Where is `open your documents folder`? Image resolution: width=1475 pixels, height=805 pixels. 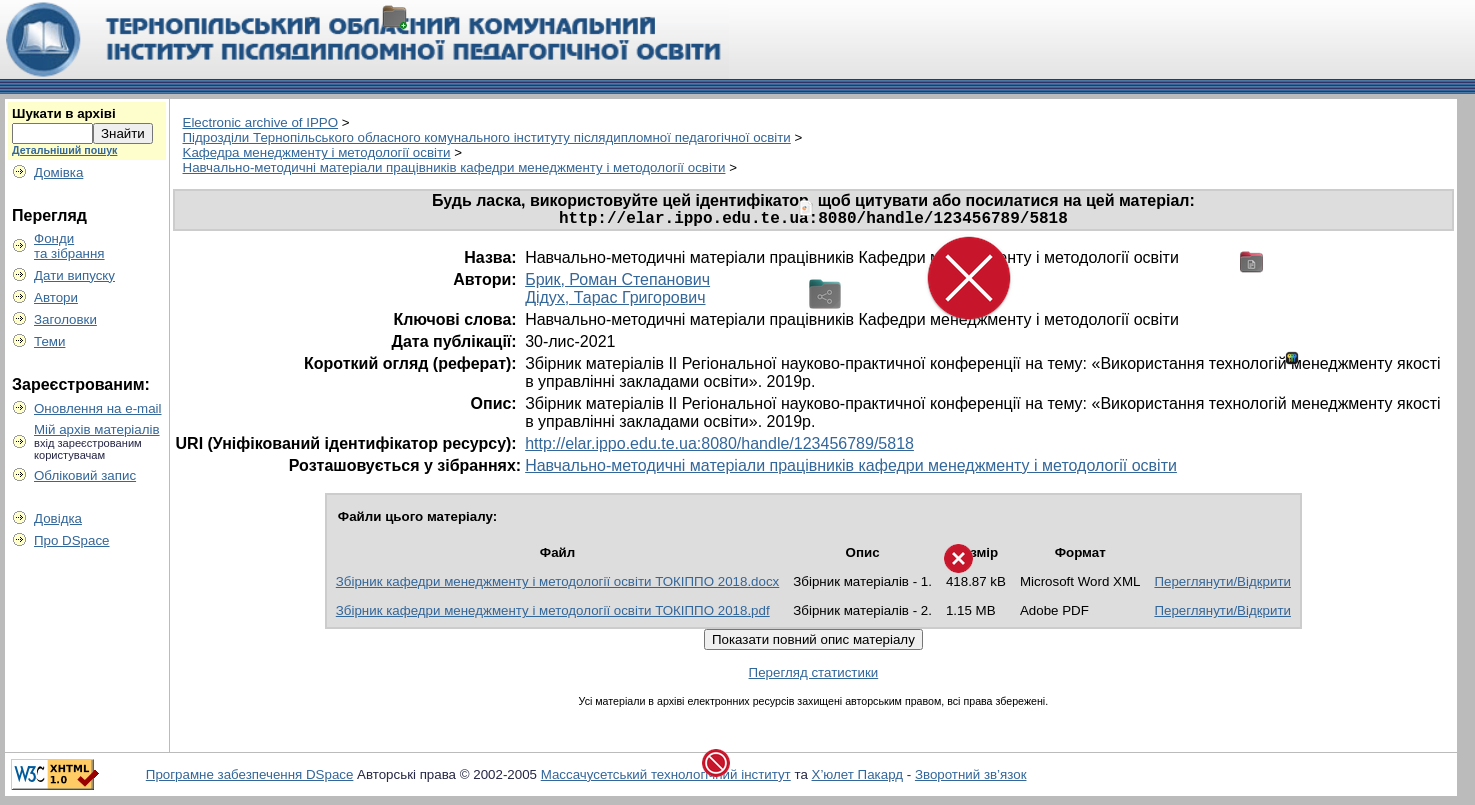
open your documents folder is located at coordinates (1251, 261).